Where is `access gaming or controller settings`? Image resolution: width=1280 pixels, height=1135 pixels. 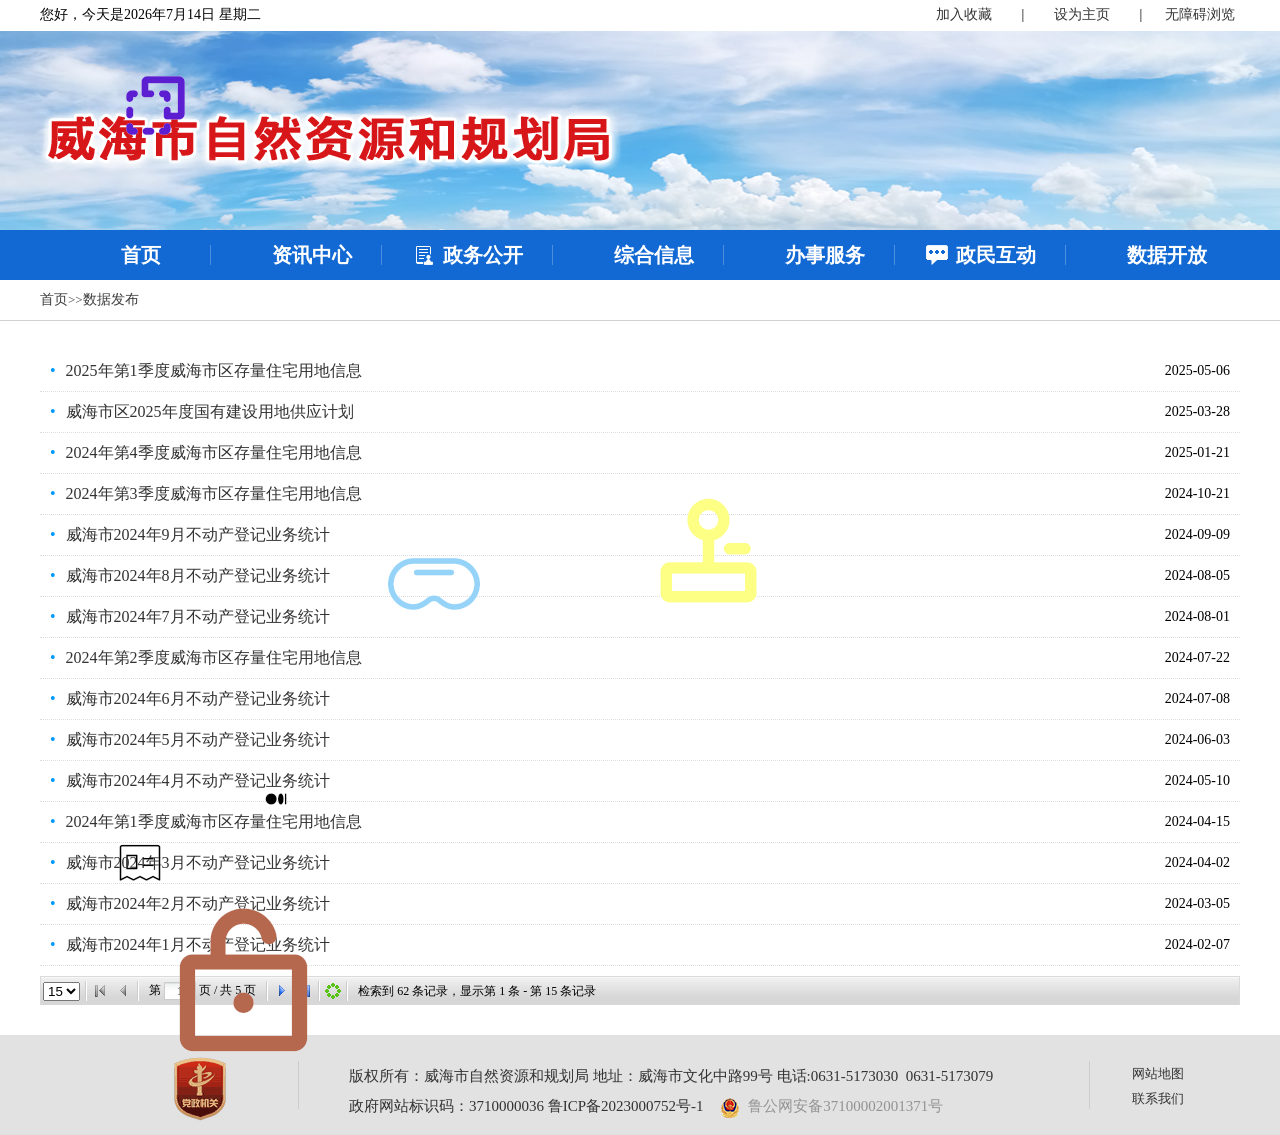 access gaming or controller settings is located at coordinates (708, 554).